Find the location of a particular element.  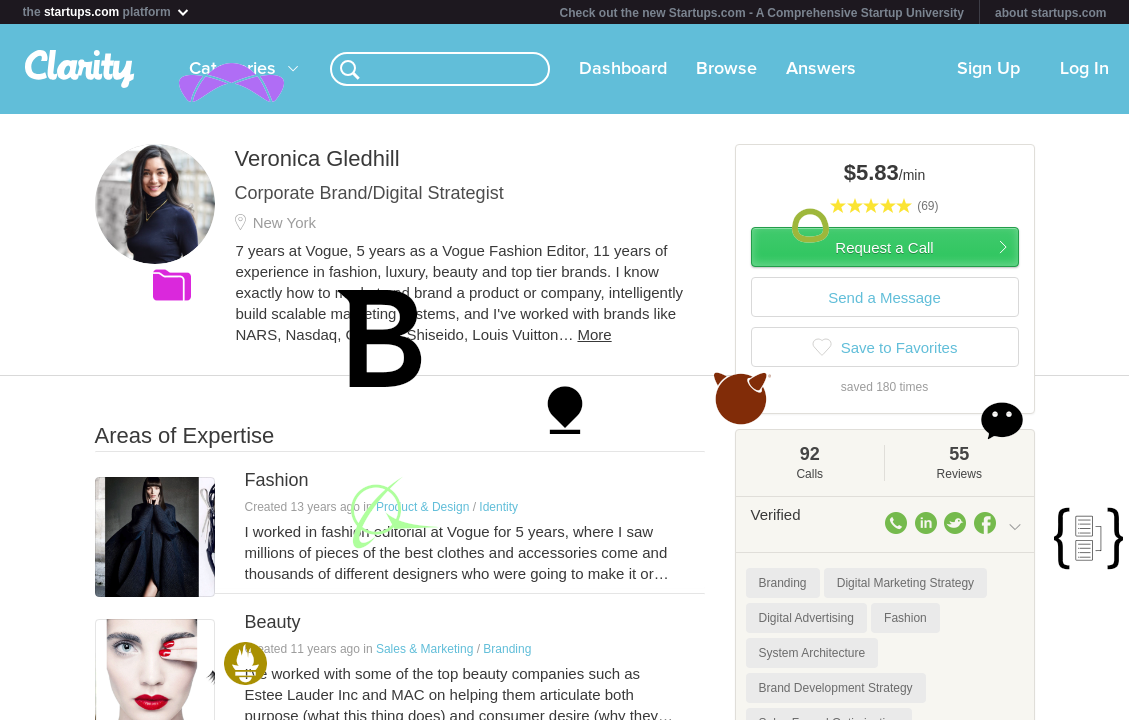

bitdefender antivirus app is located at coordinates (379, 338).